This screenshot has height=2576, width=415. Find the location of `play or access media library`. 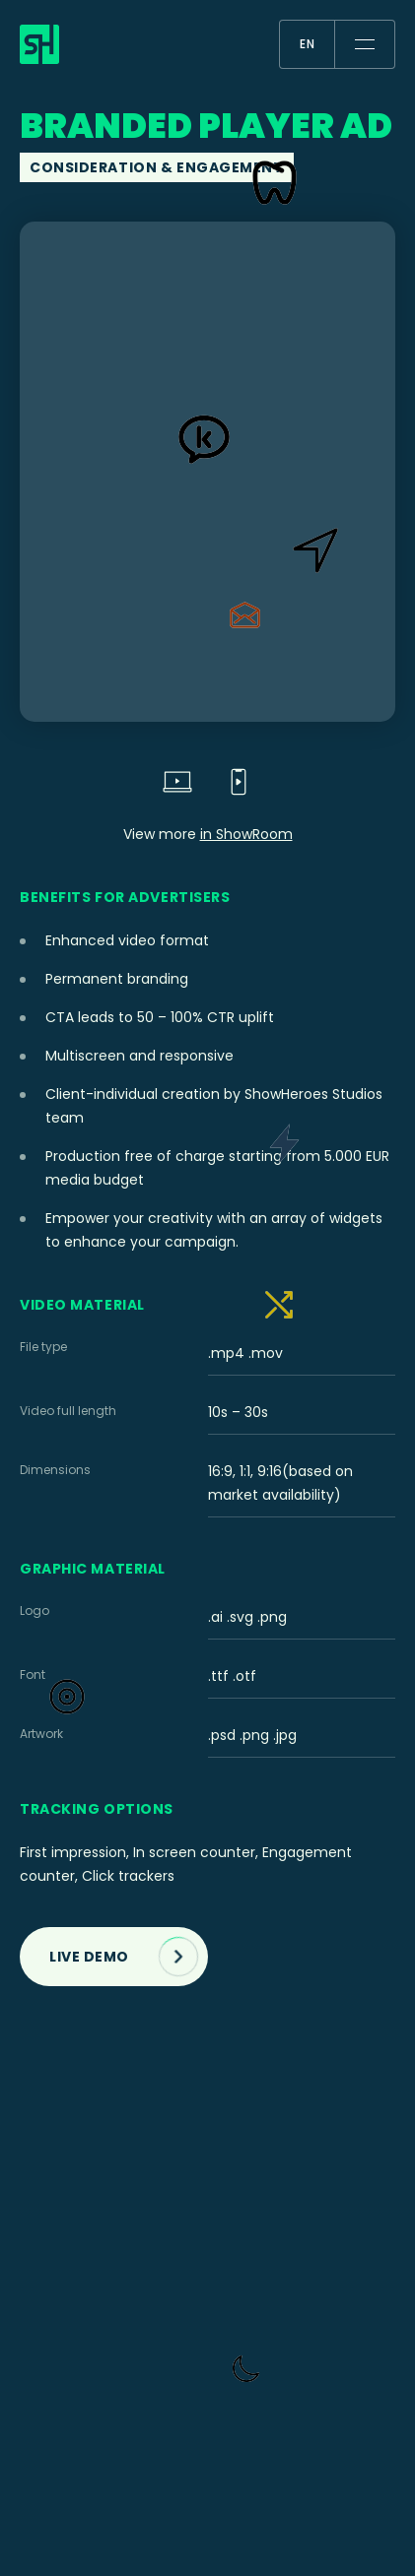

play or access media library is located at coordinates (67, 1697).